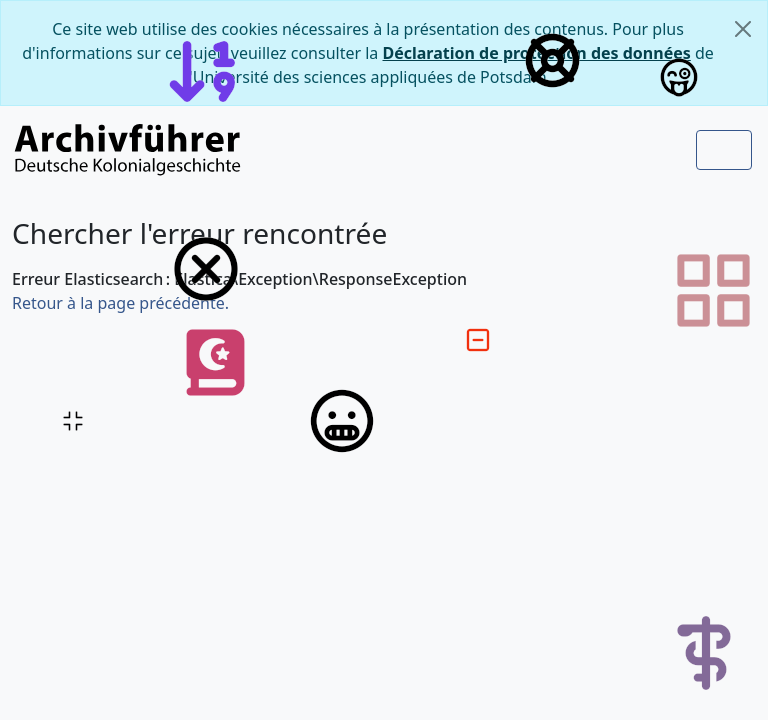 The image size is (768, 720). I want to click on access quran or islamic religious text, so click(215, 362).